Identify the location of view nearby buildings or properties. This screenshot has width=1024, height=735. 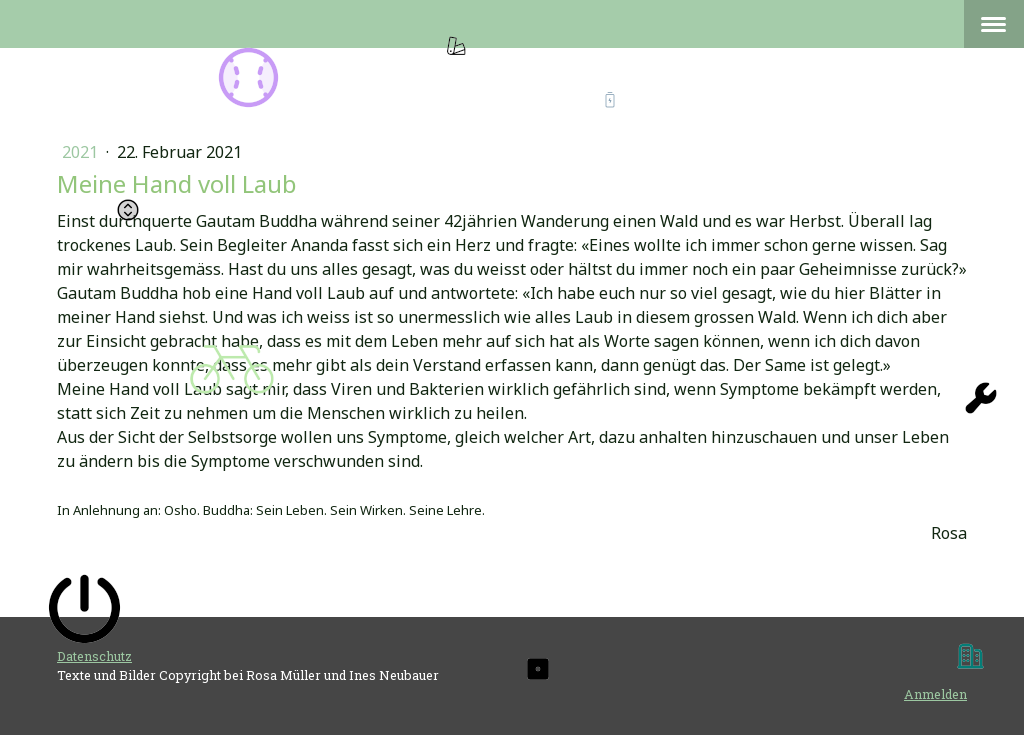
(970, 655).